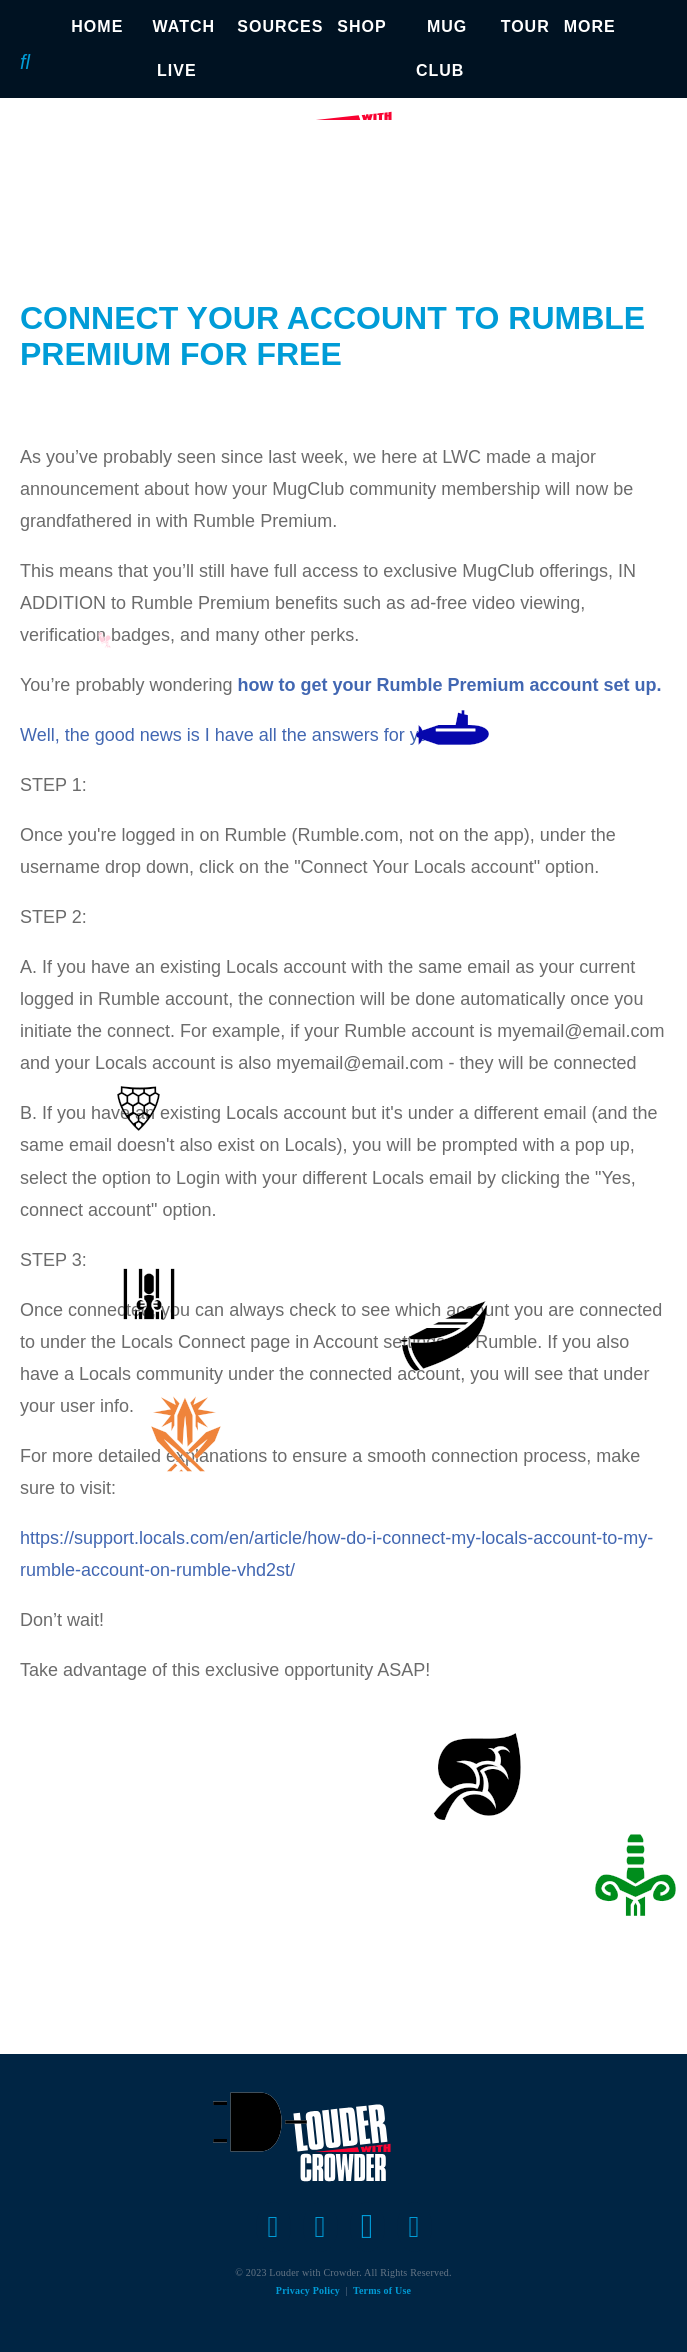 The height and width of the screenshot is (2352, 687). Describe the element at coordinates (635, 1874) in the screenshot. I see `select a sword or melee weapon` at that location.